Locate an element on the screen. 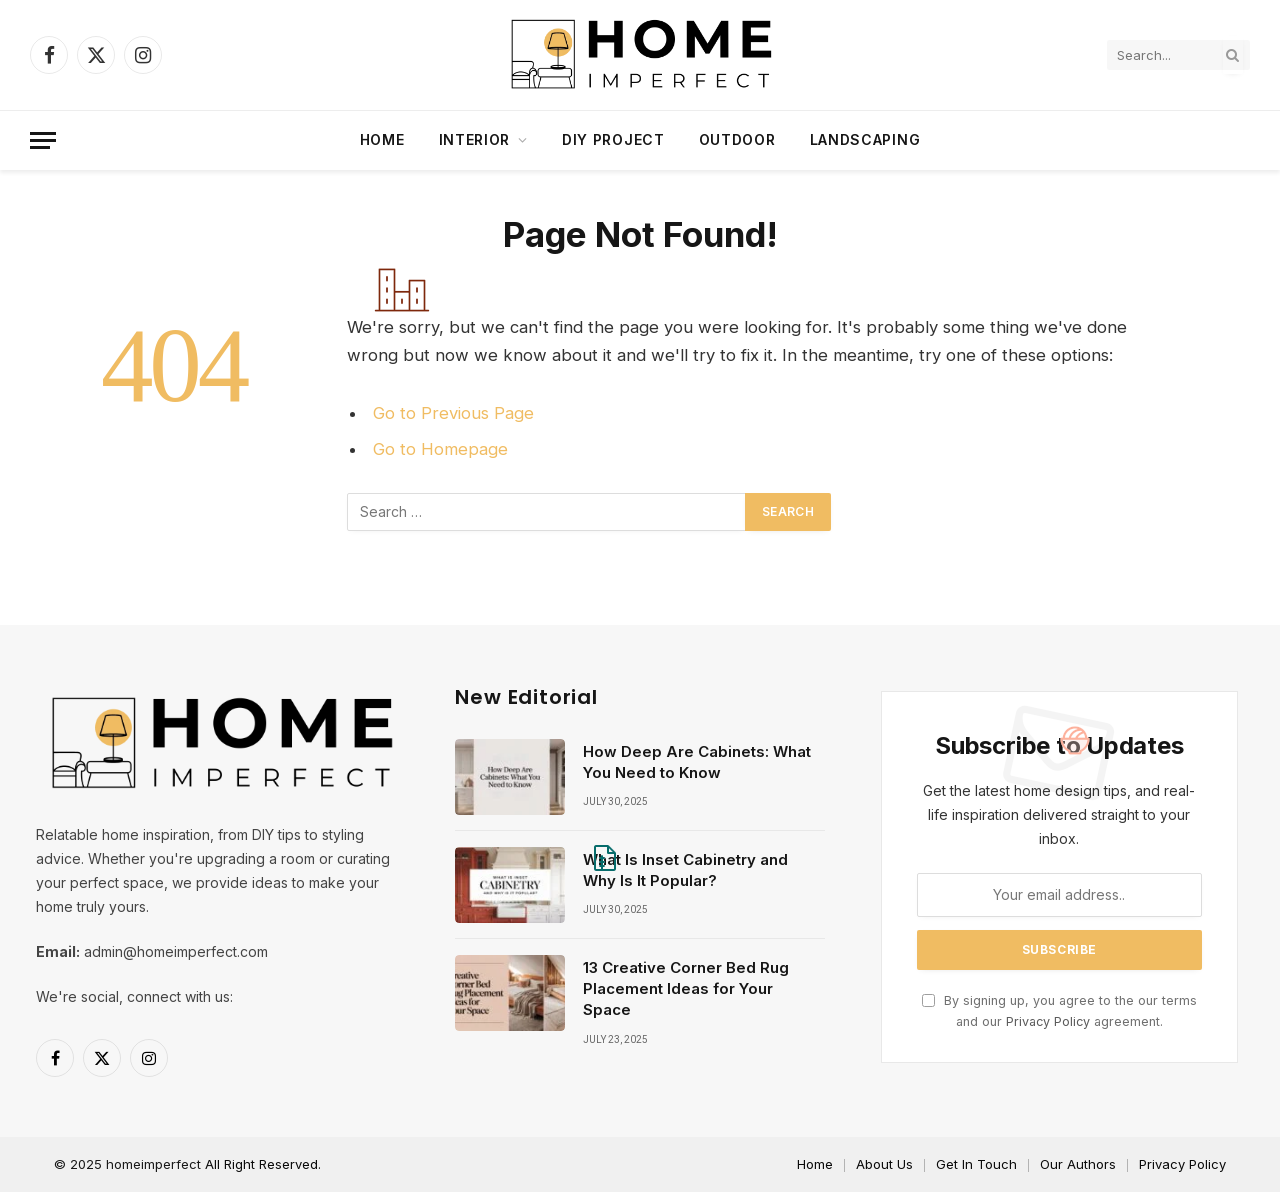  view city or urban locations is located at coordinates (402, 290).